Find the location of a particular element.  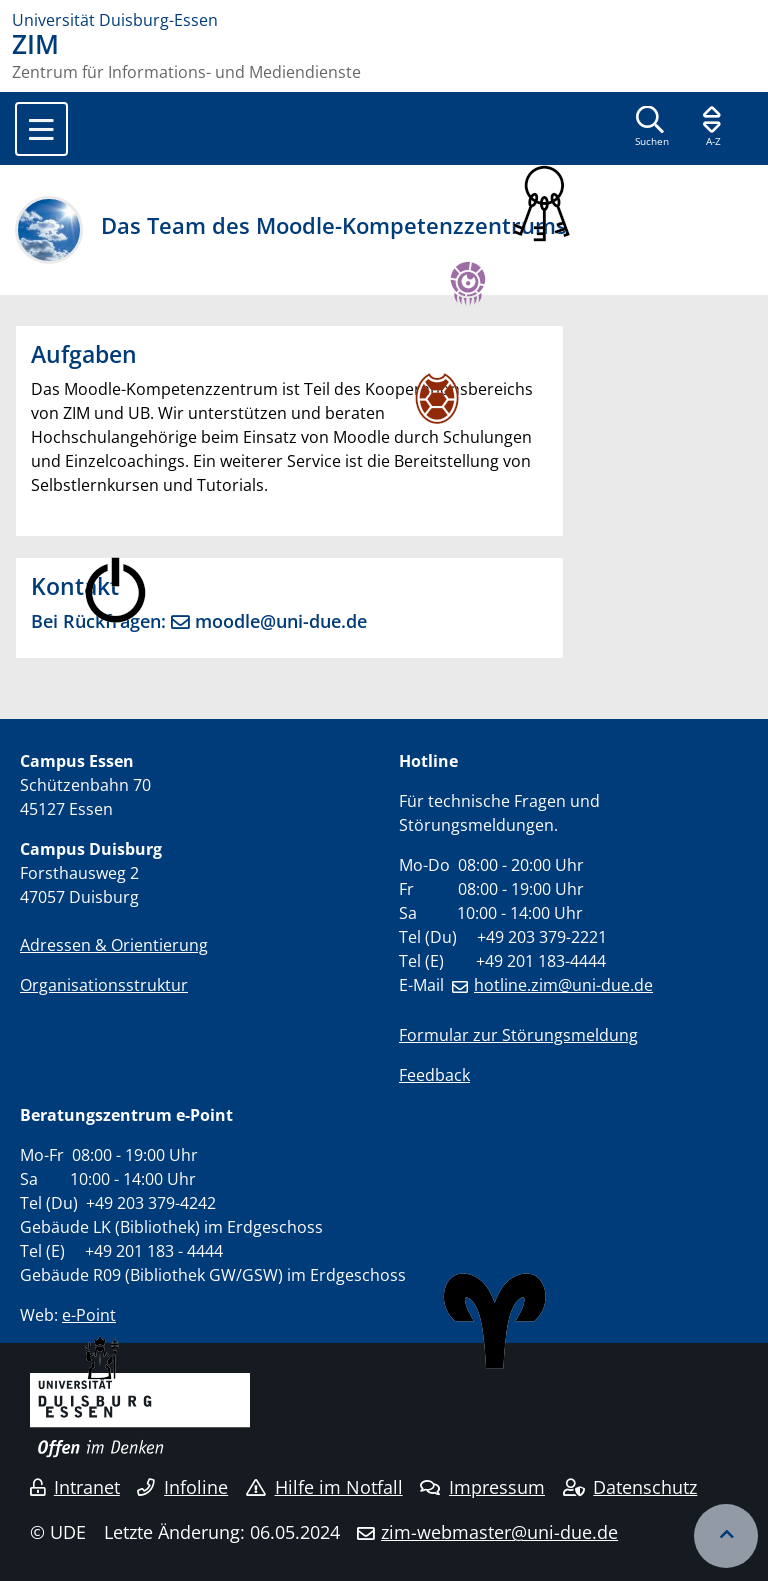

summon or activate a beholder creature is located at coordinates (468, 284).